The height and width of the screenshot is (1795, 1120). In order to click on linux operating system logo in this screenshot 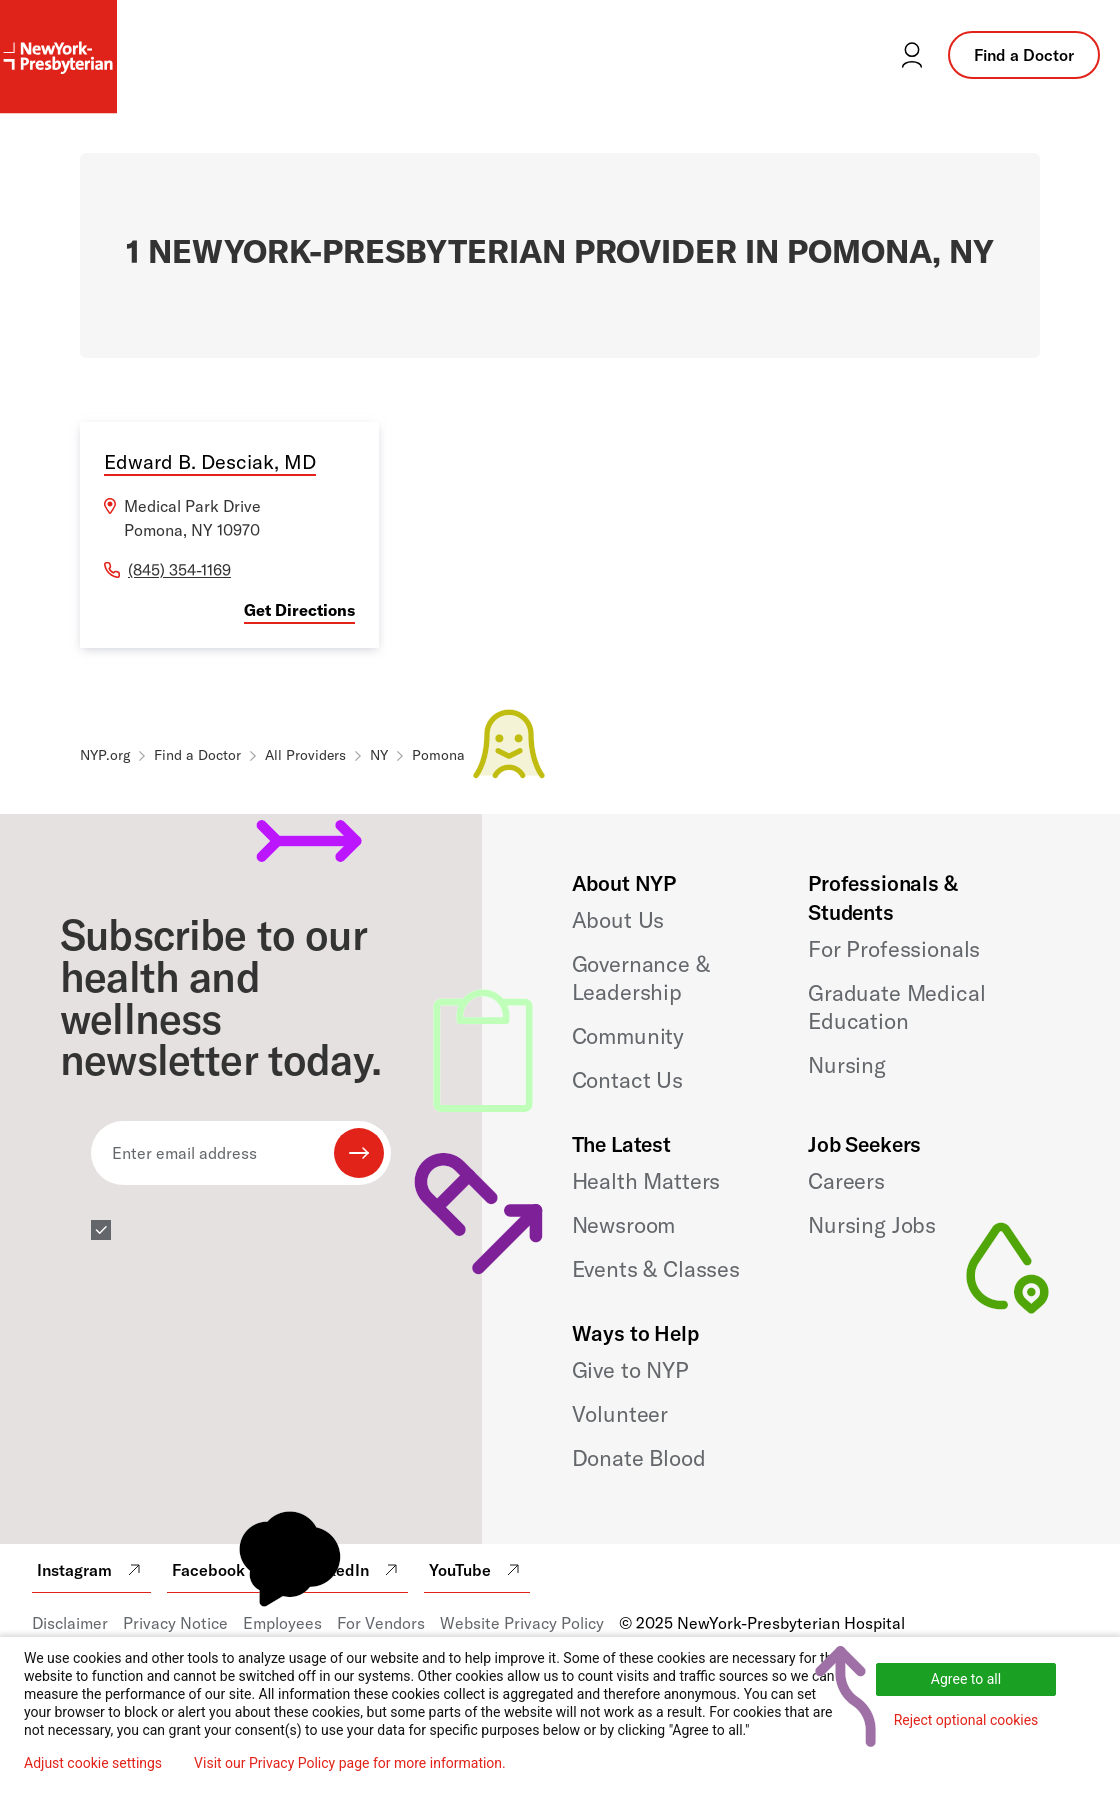, I will do `click(509, 748)`.